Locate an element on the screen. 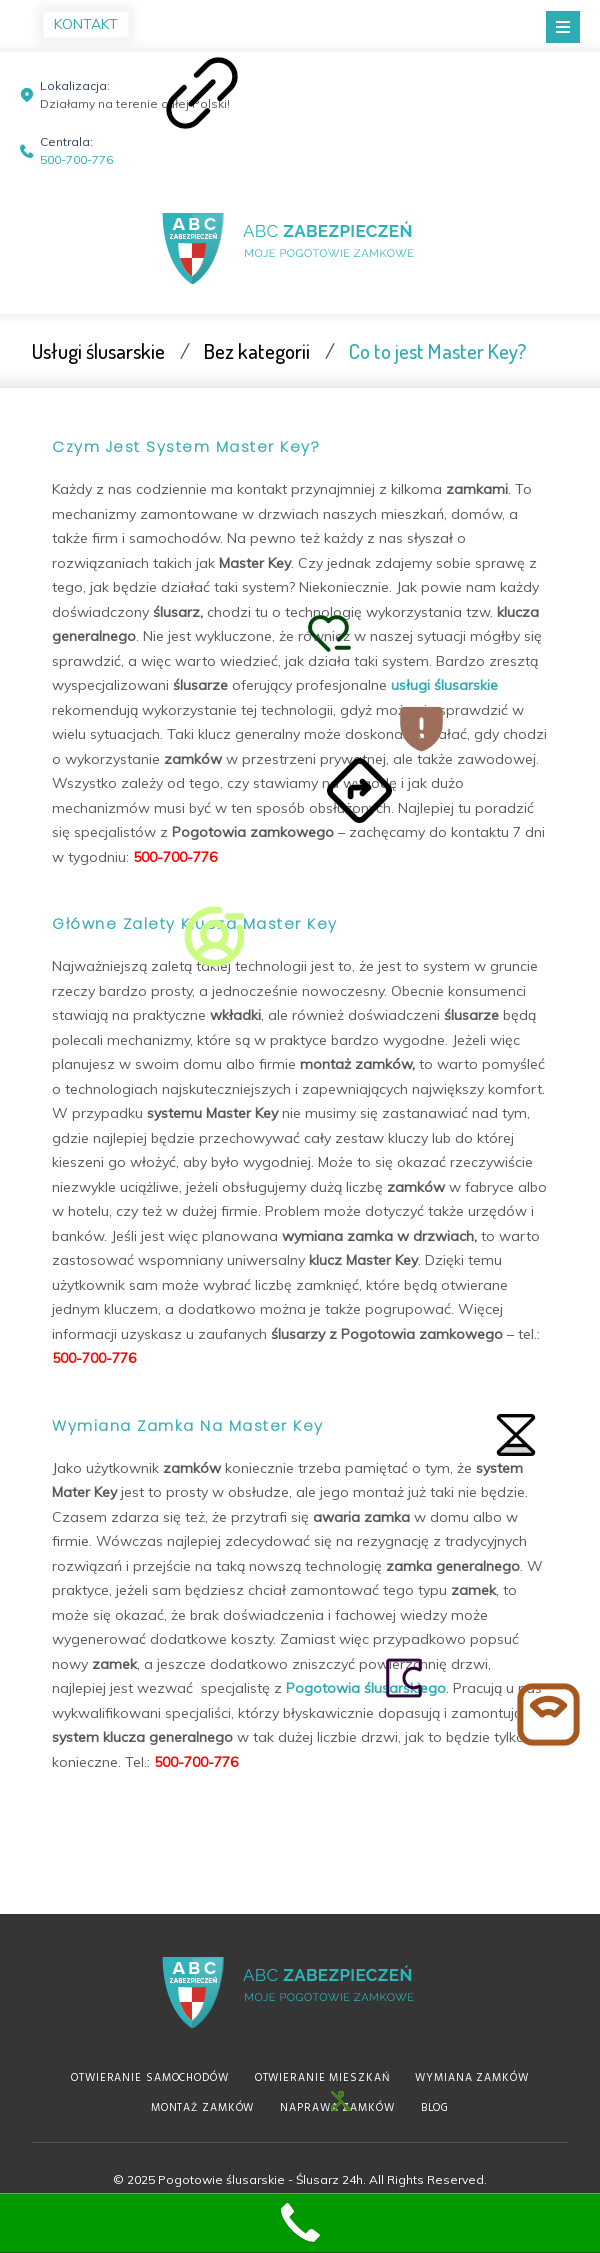 Image resolution: width=600 pixels, height=2253 pixels. indicates a security warning or potential threat is located at coordinates (421, 726).